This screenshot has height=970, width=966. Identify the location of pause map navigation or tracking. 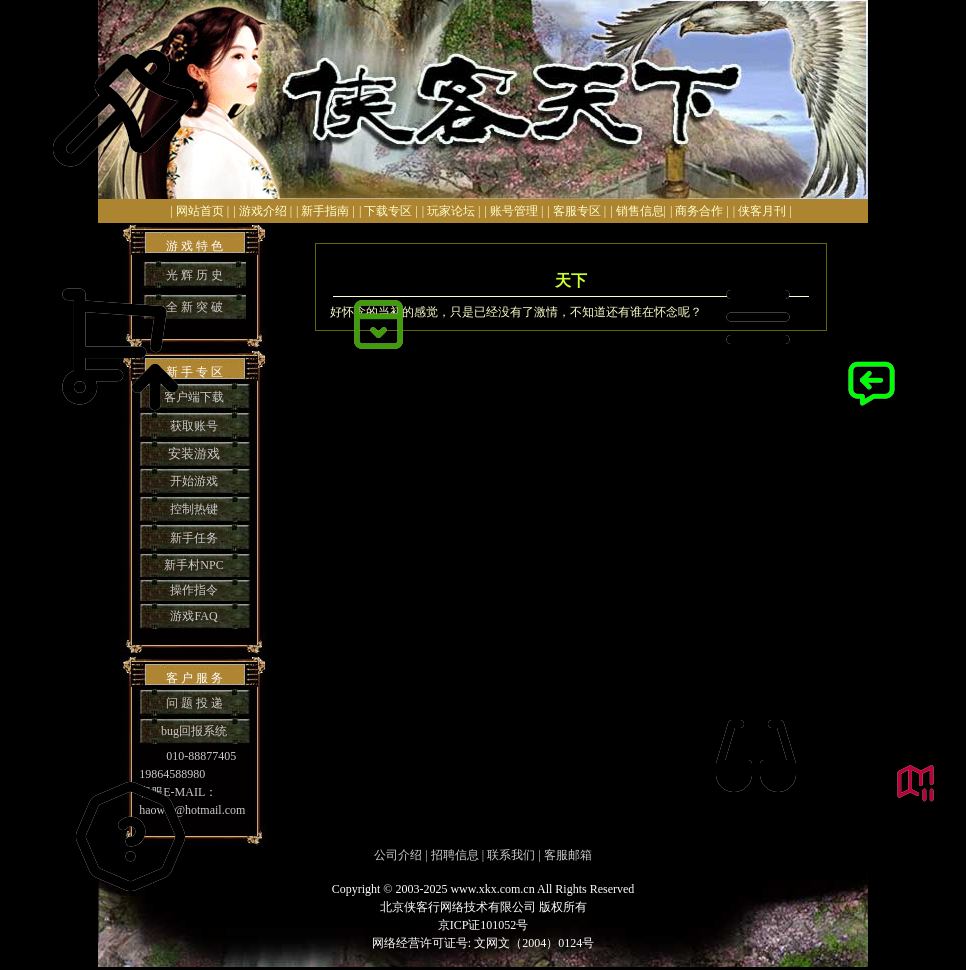
(915, 781).